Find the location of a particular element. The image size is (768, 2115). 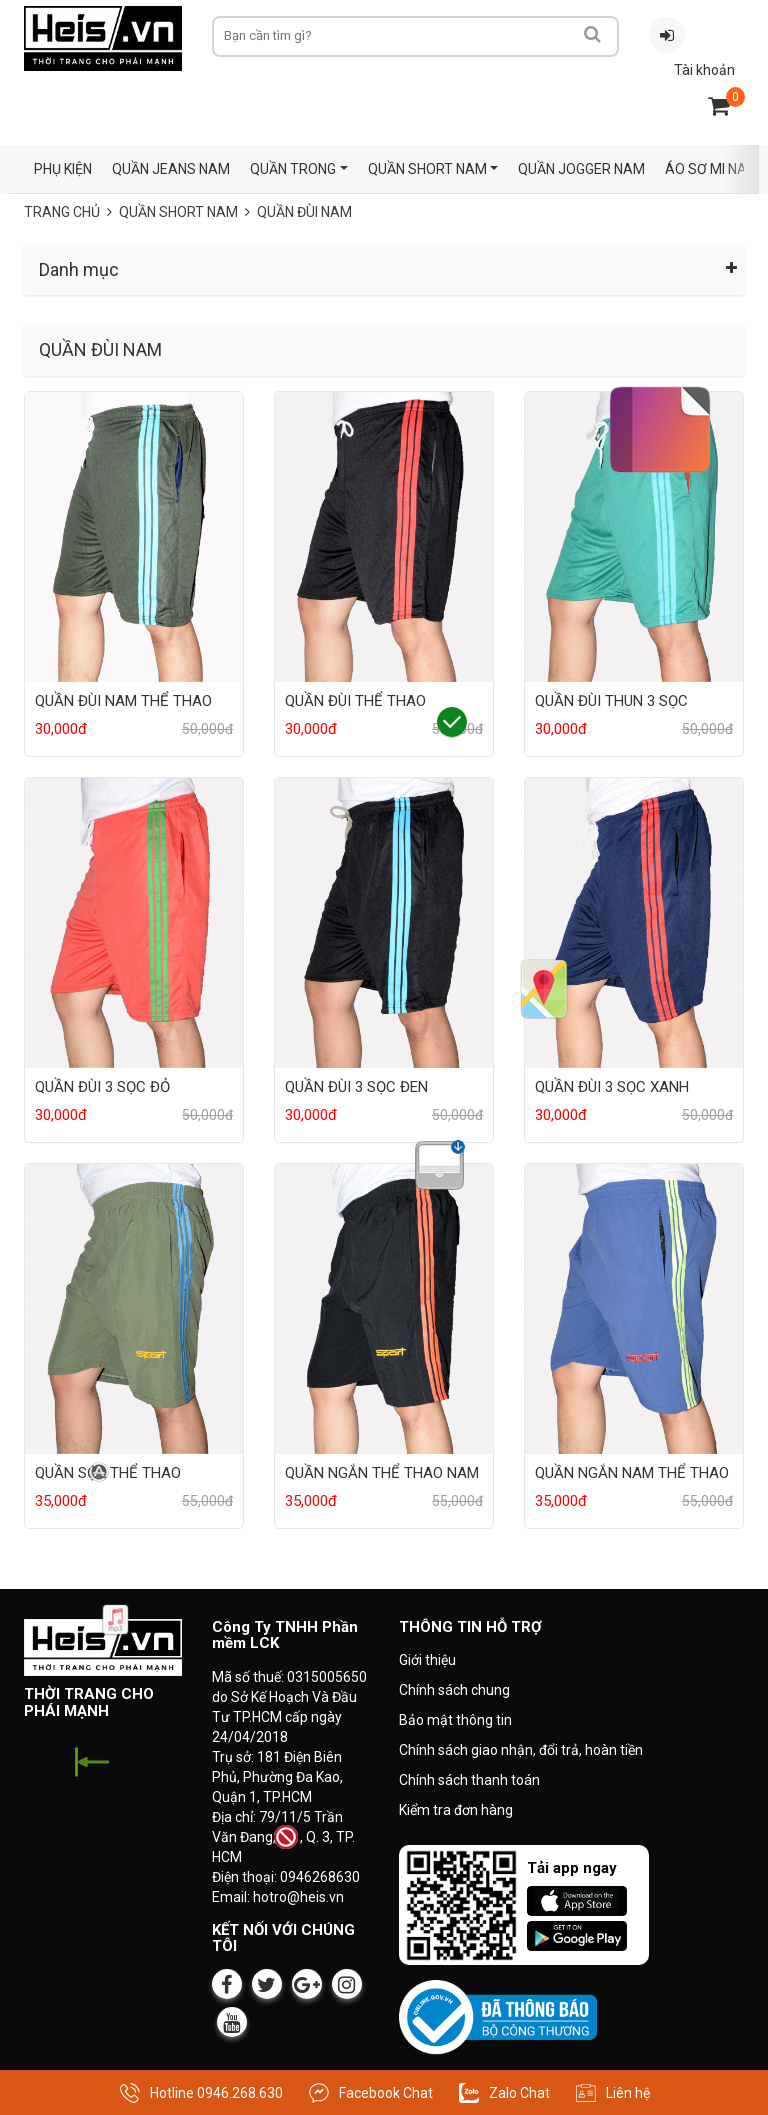

an mp3 audio file is located at coordinates (115, 1619).